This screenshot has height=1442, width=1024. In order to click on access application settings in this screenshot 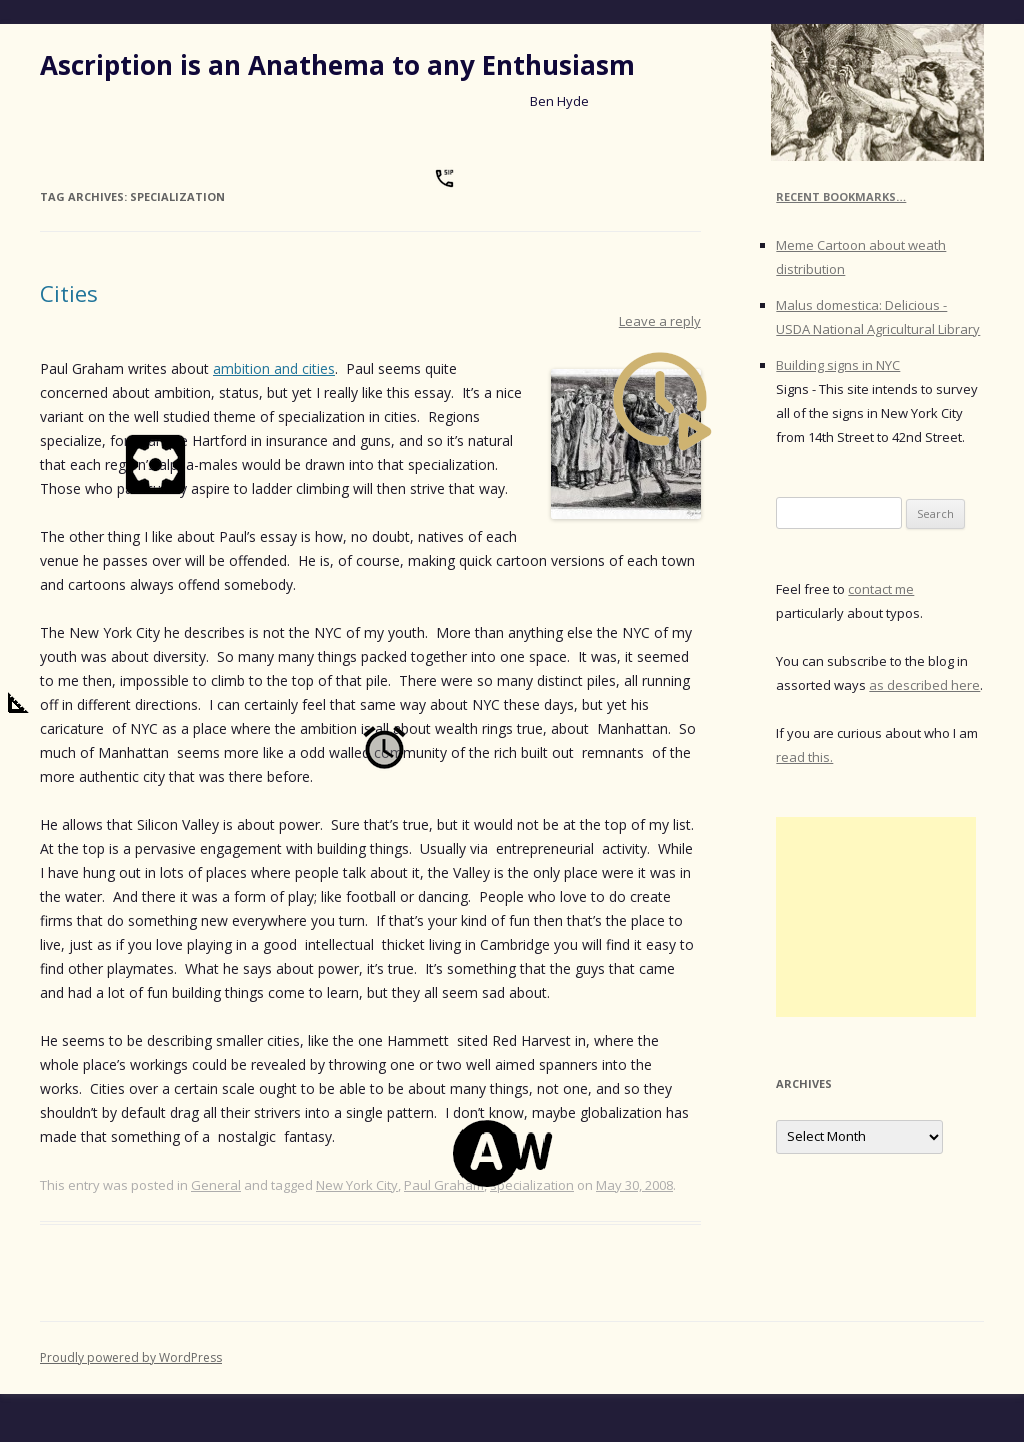, I will do `click(155, 464)`.